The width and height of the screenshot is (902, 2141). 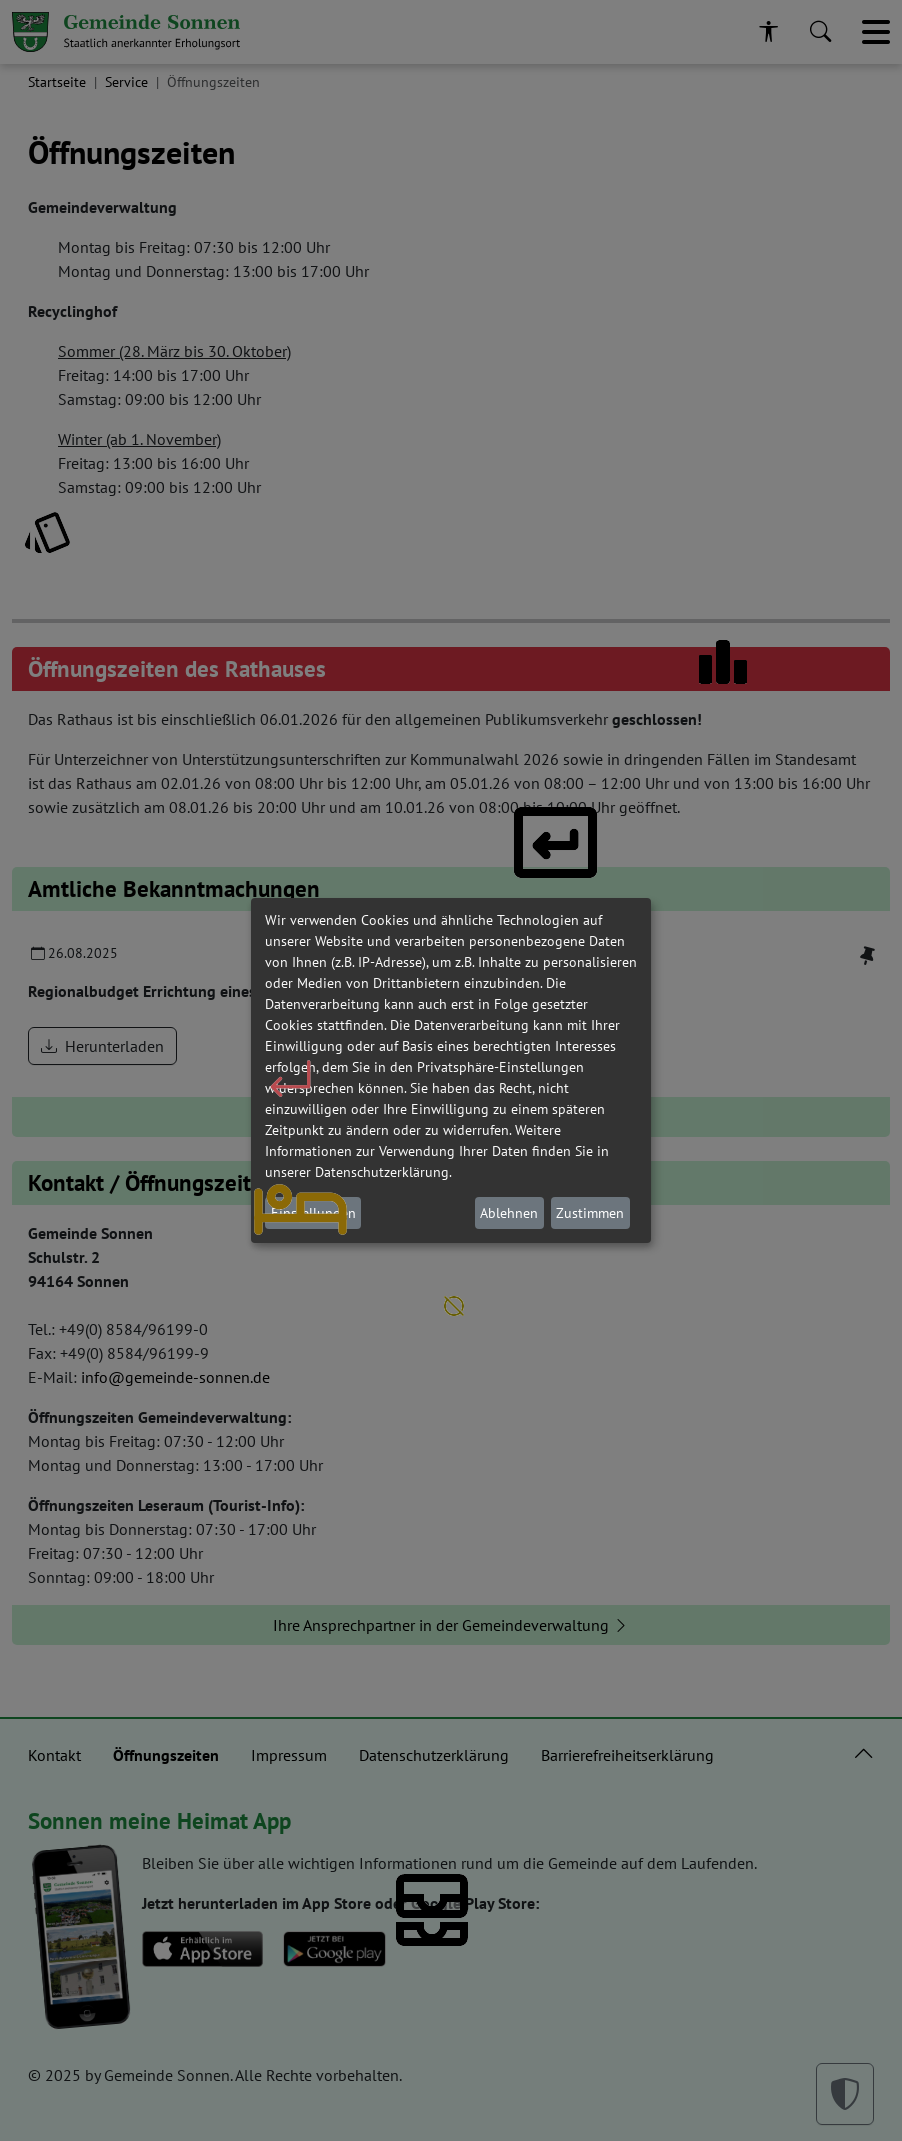 I want to click on view leaderboard rankings, so click(x=723, y=662).